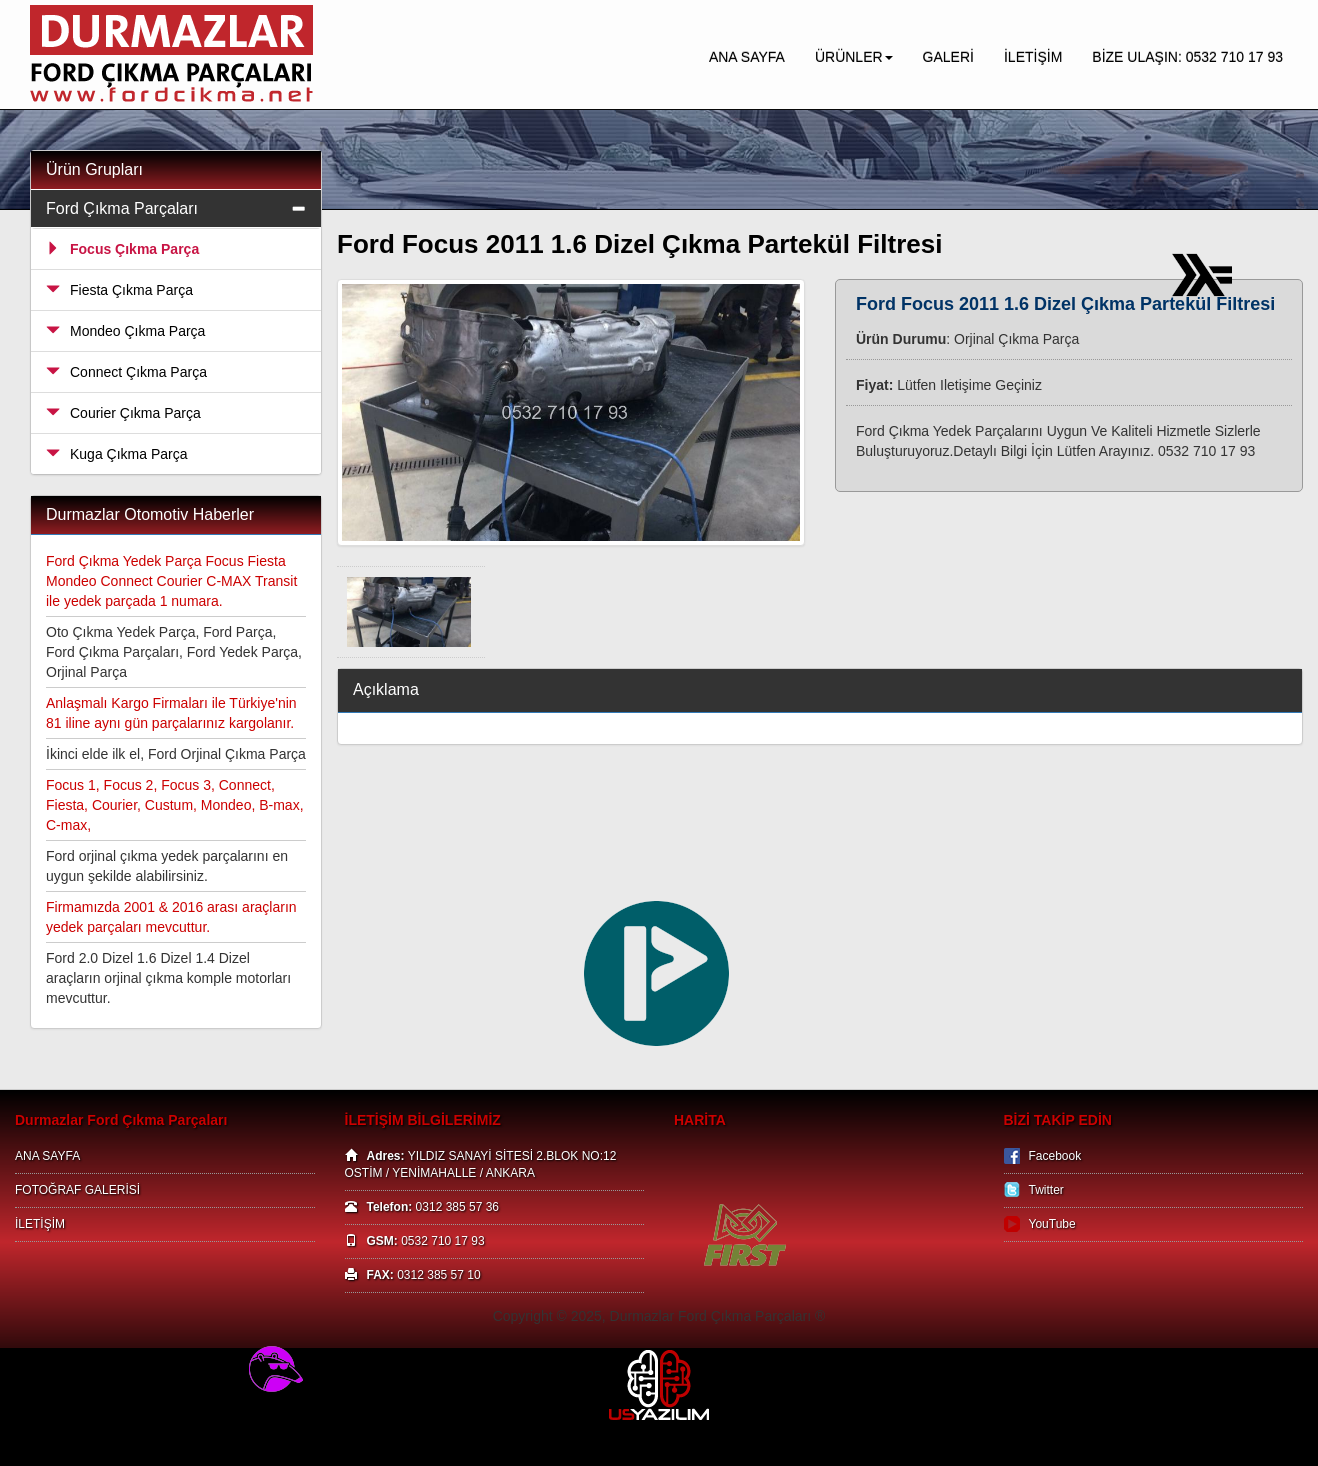 Image resolution: width=1318 pixels, height=1466 pixels. Describe the element at coordinates (276, 1369) in the screenshot. I see `open Qodo AI code assistant` at that location.